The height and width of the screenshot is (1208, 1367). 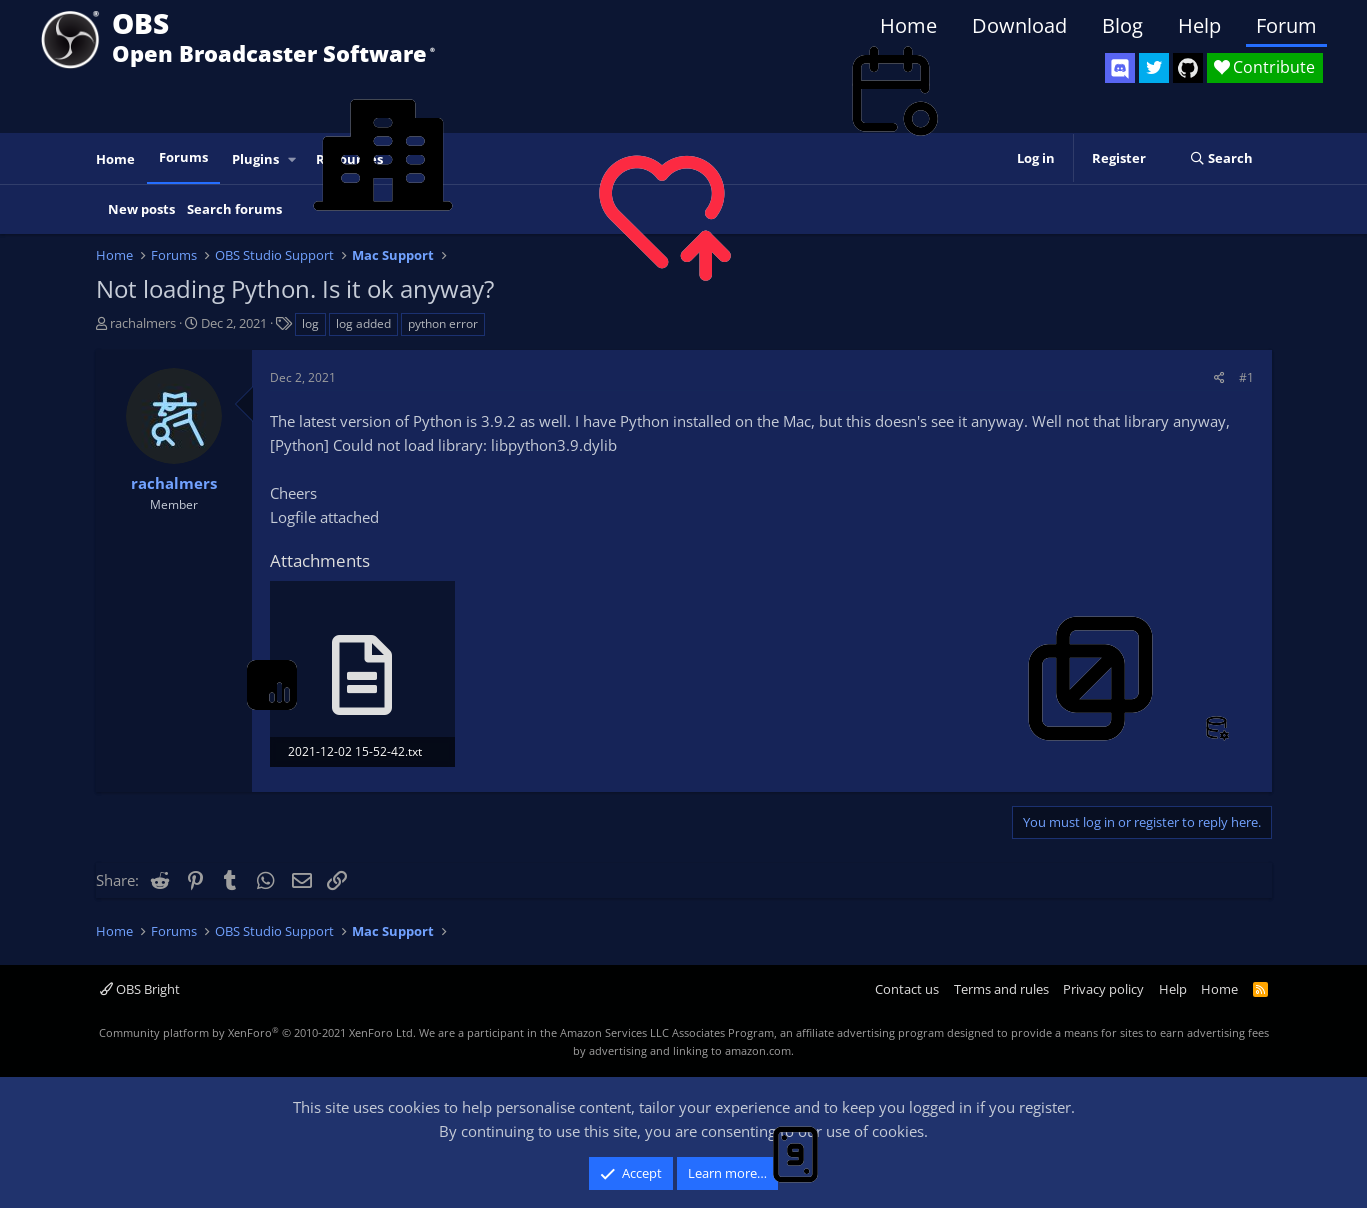 I want to click on view apartment or residential listings, so click(x=383, y=155).